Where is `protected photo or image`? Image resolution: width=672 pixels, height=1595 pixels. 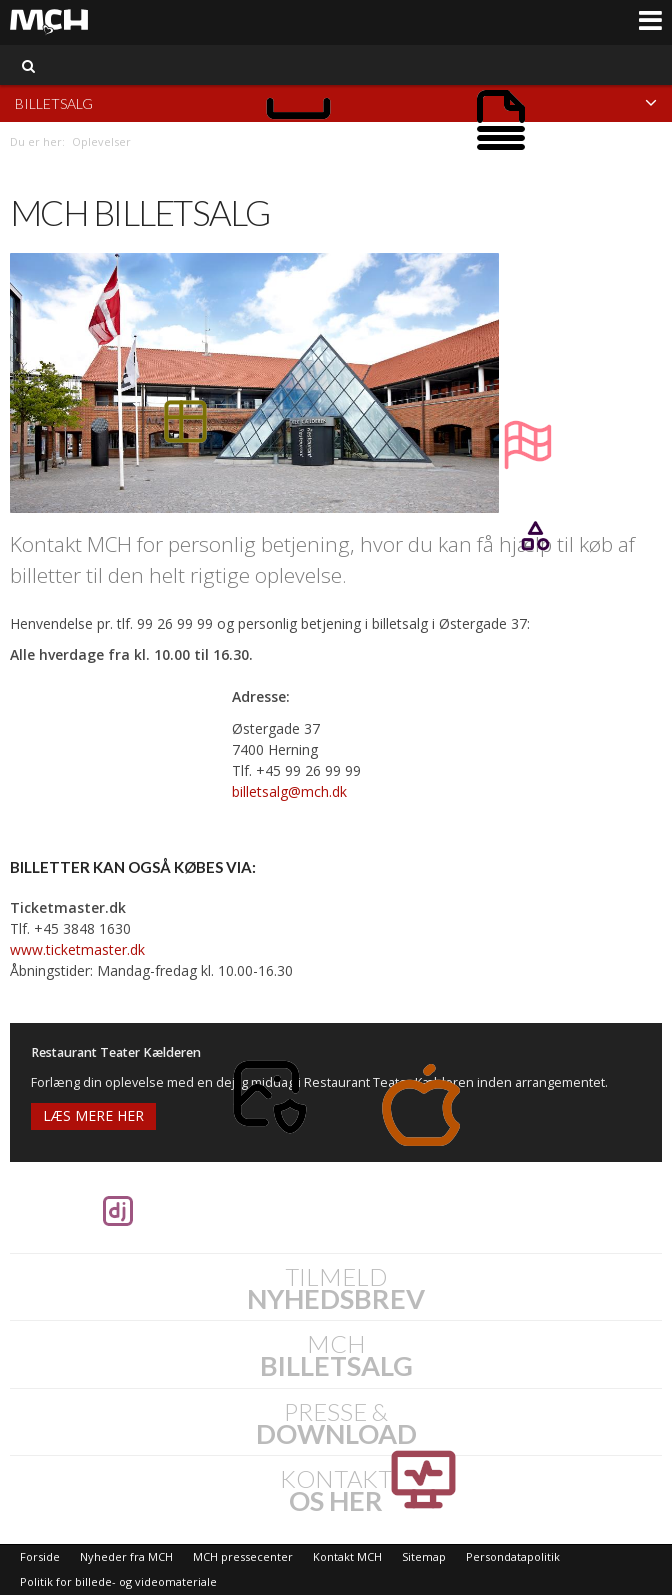
protected photo or image is located at coordinates (266, 1093).